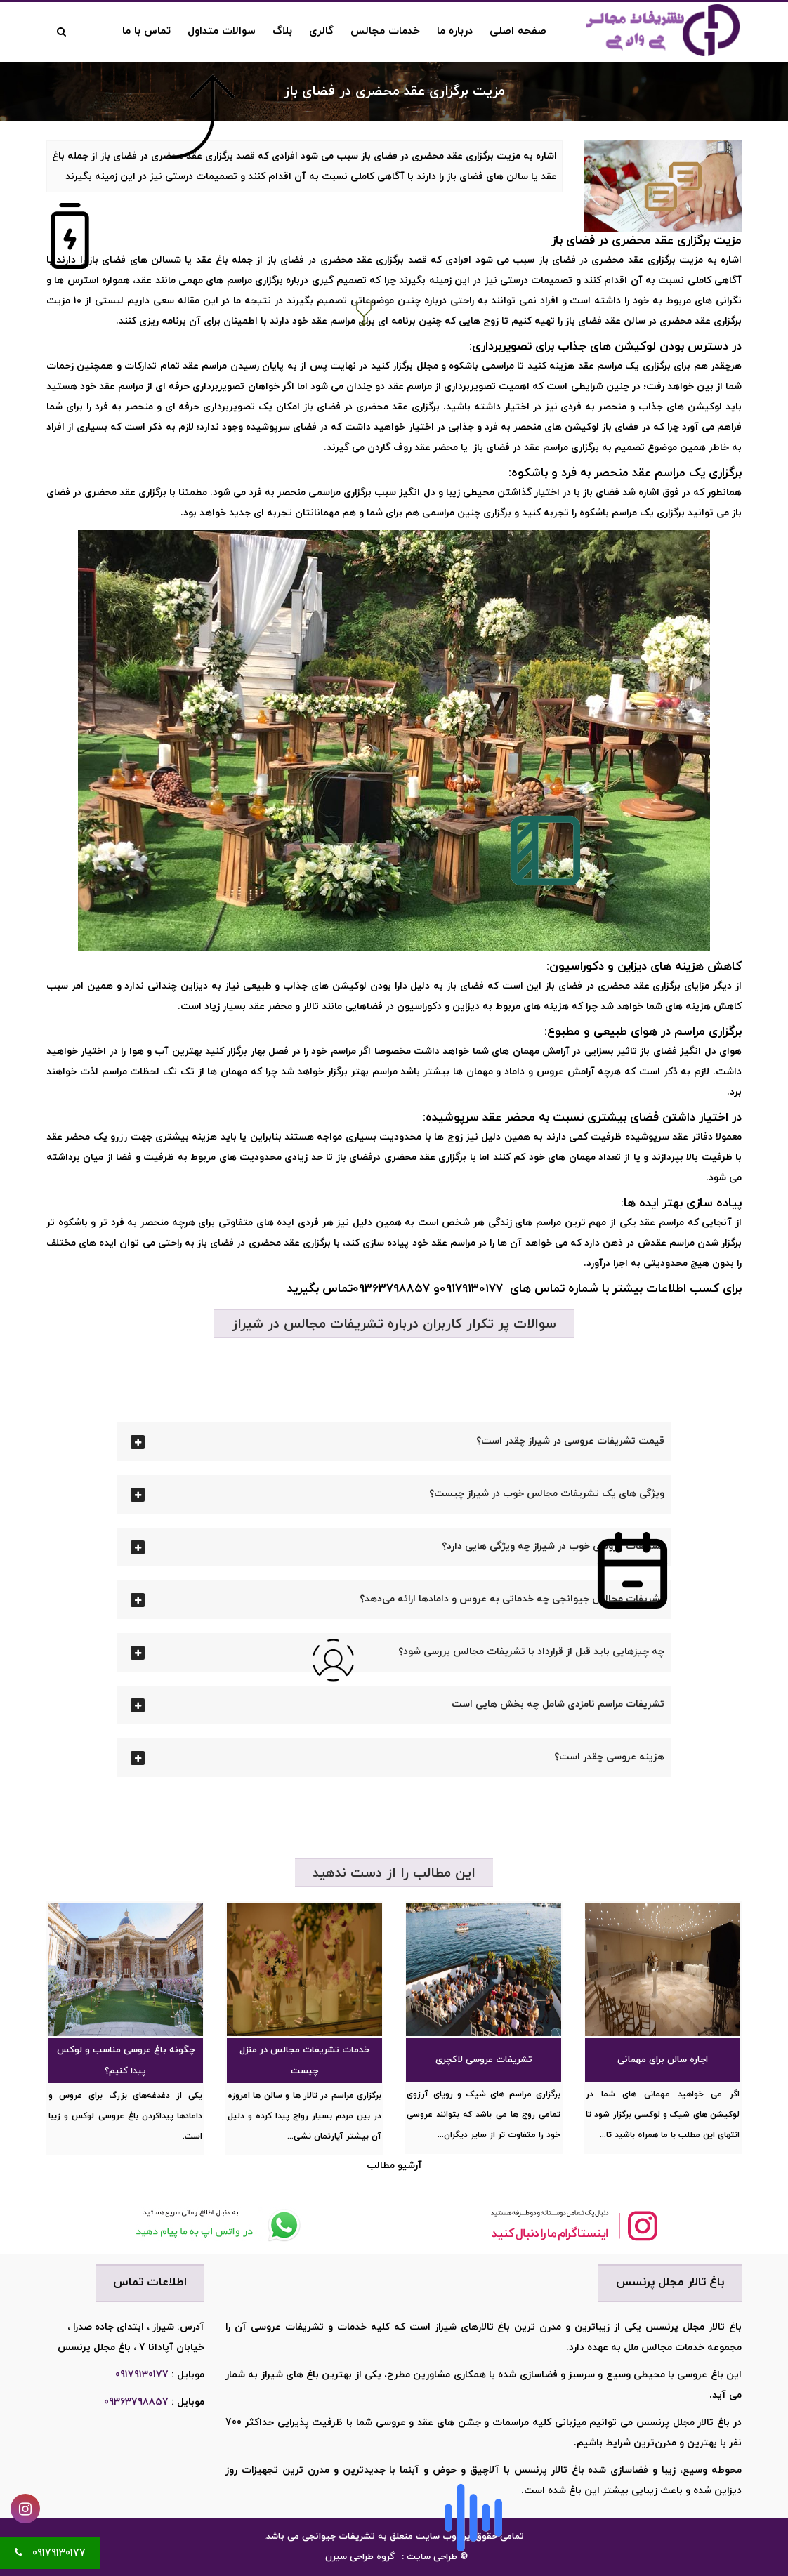 This screenshot has width=788, height=2576. What do you see at coordinates (673, 186) in the screenshot?
I see `indicates an enumeration type in code` at bounding box center [673, 186].